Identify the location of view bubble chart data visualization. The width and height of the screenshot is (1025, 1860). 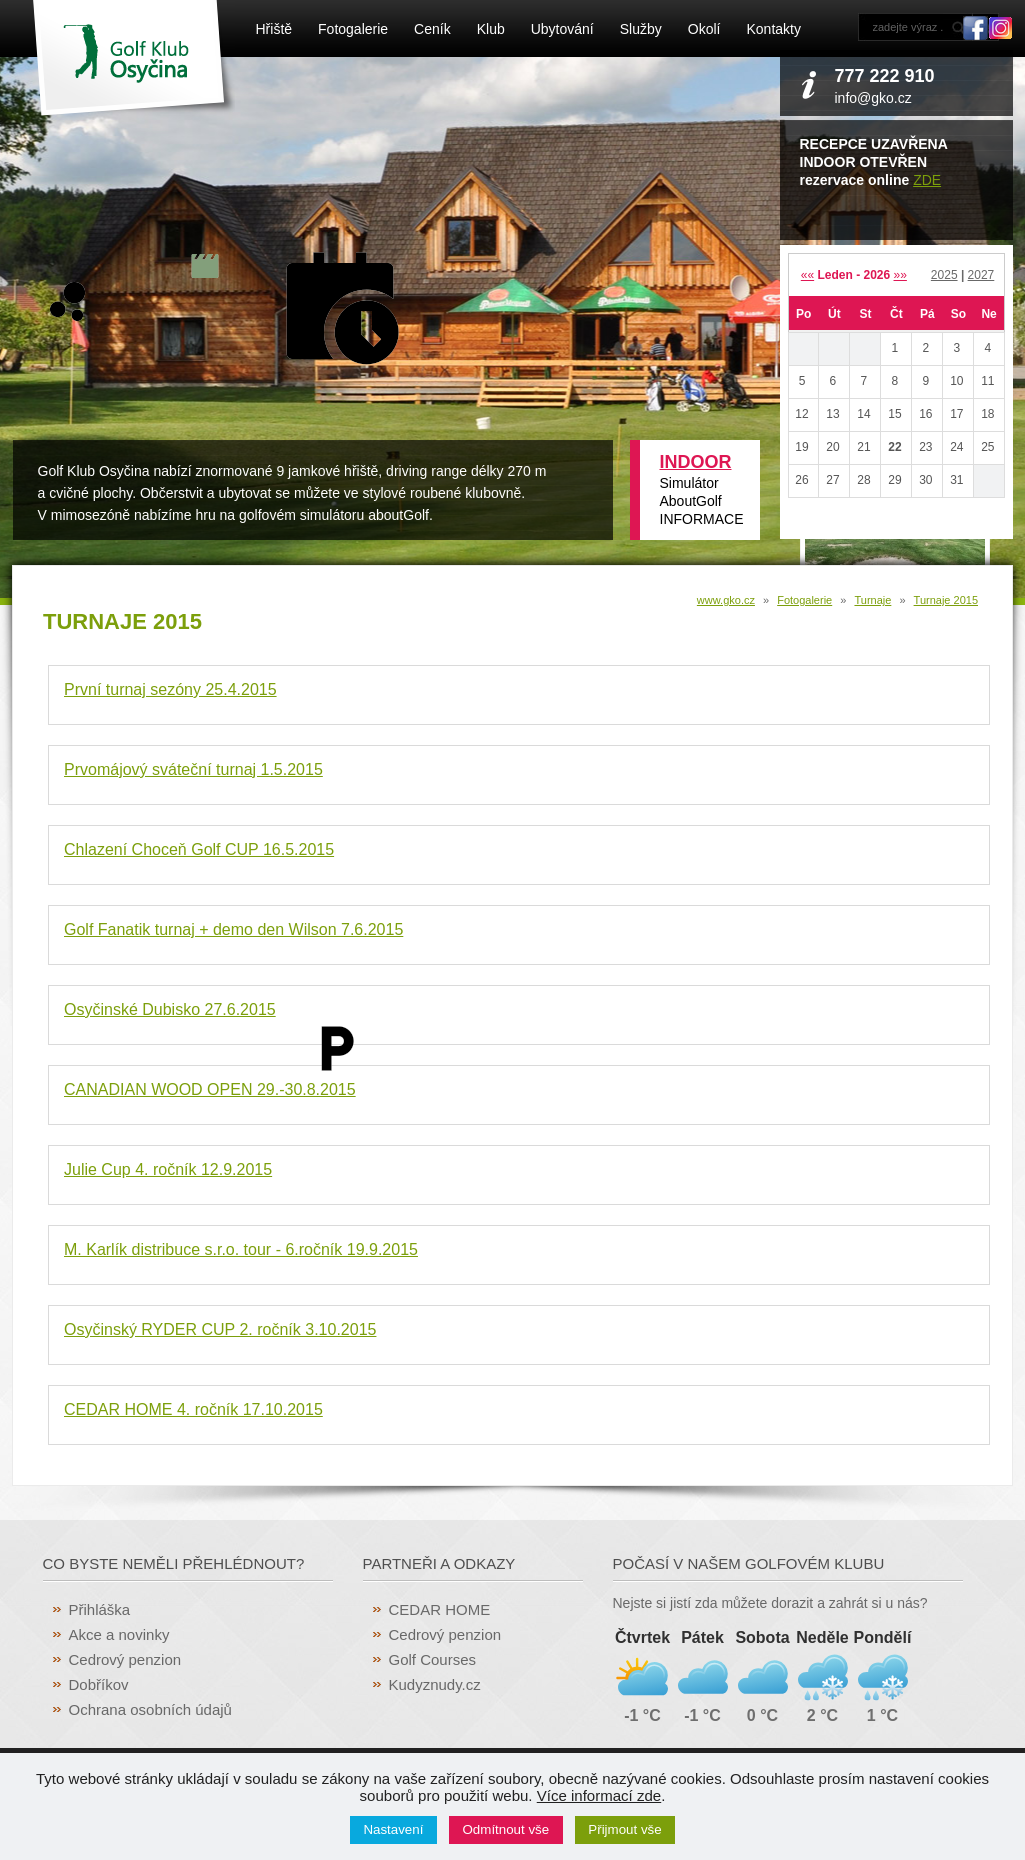
(69, 301).